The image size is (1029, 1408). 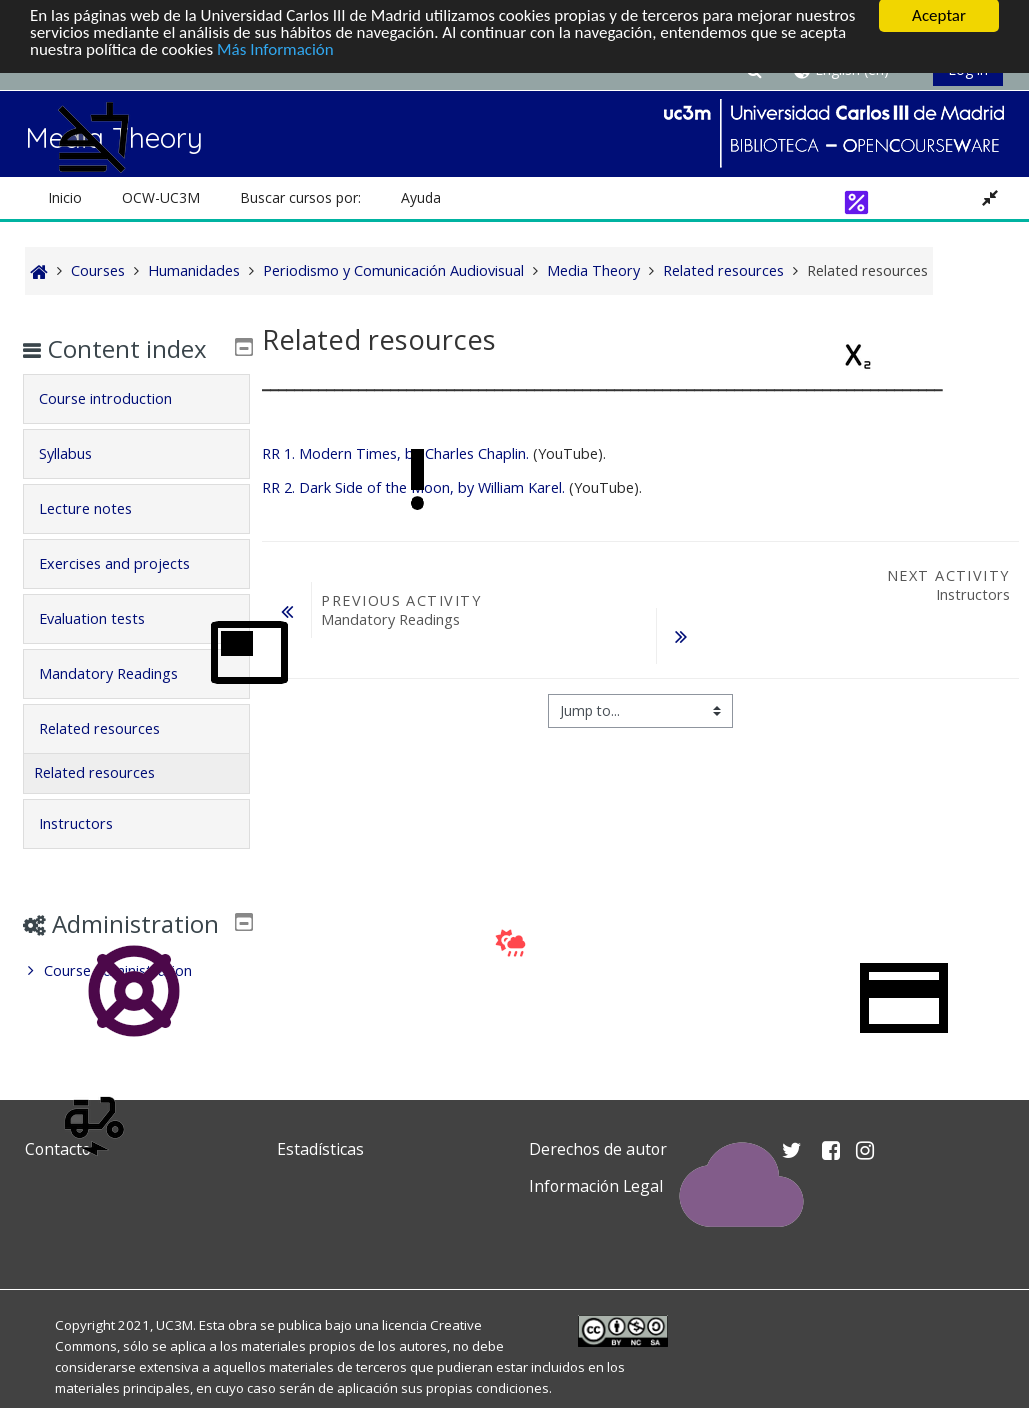 What do you see at coordinates (510, 943) in the screenshot?
I see `current weather conditions with mixed sun and rain` at bounding box center [510, 943].